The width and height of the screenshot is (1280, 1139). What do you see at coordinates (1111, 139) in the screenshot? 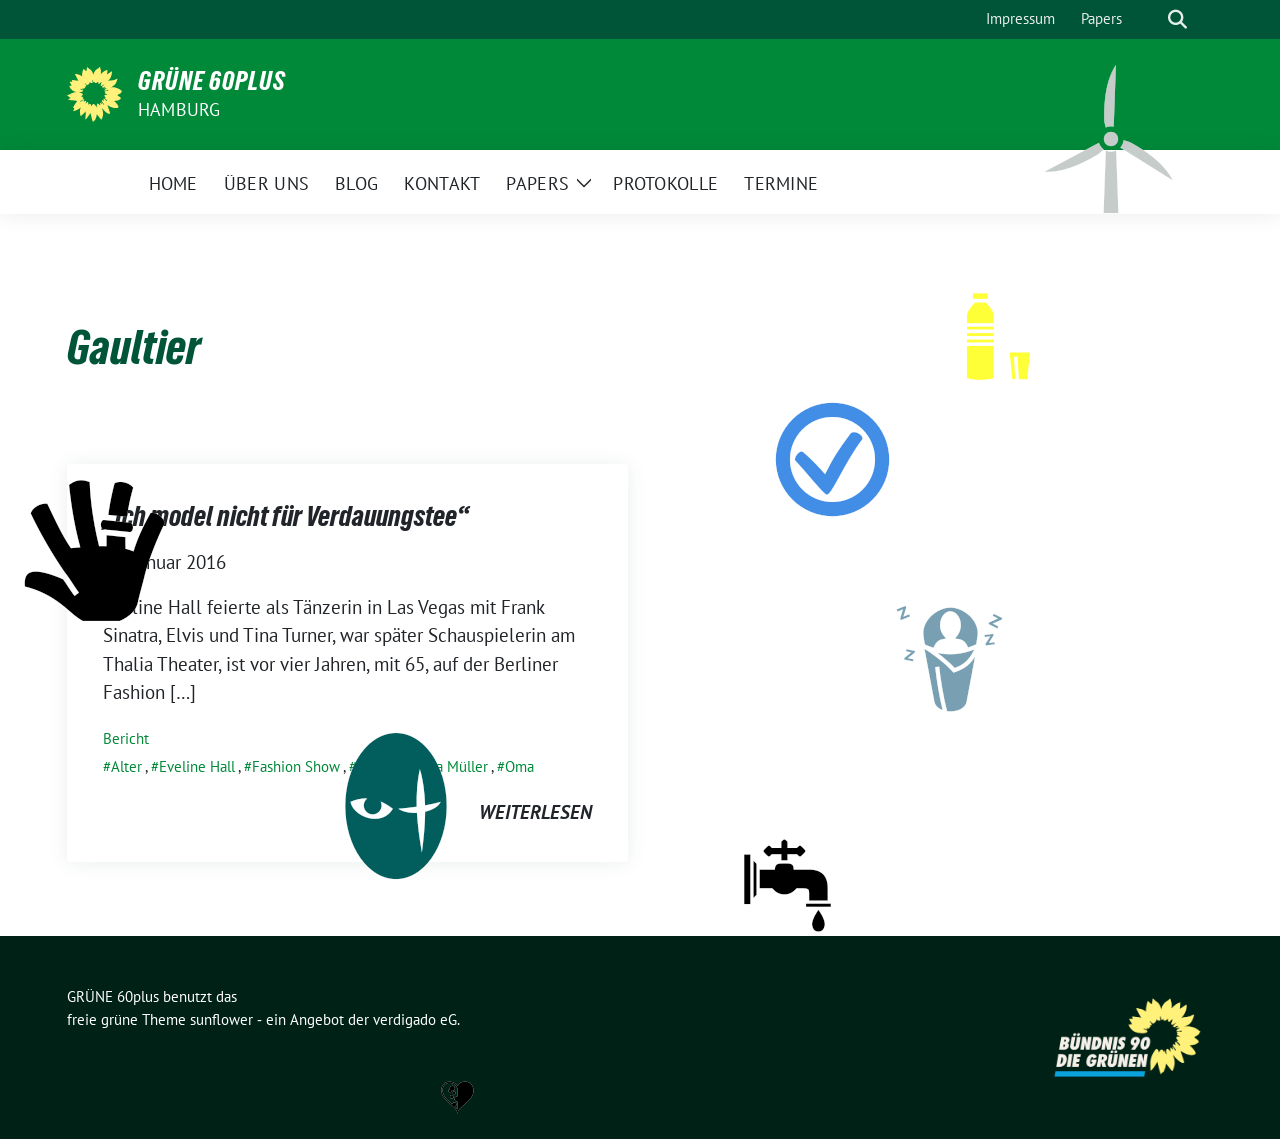
I see `wind turbine or wind energy indicator` at bounding box center [1111, 139].